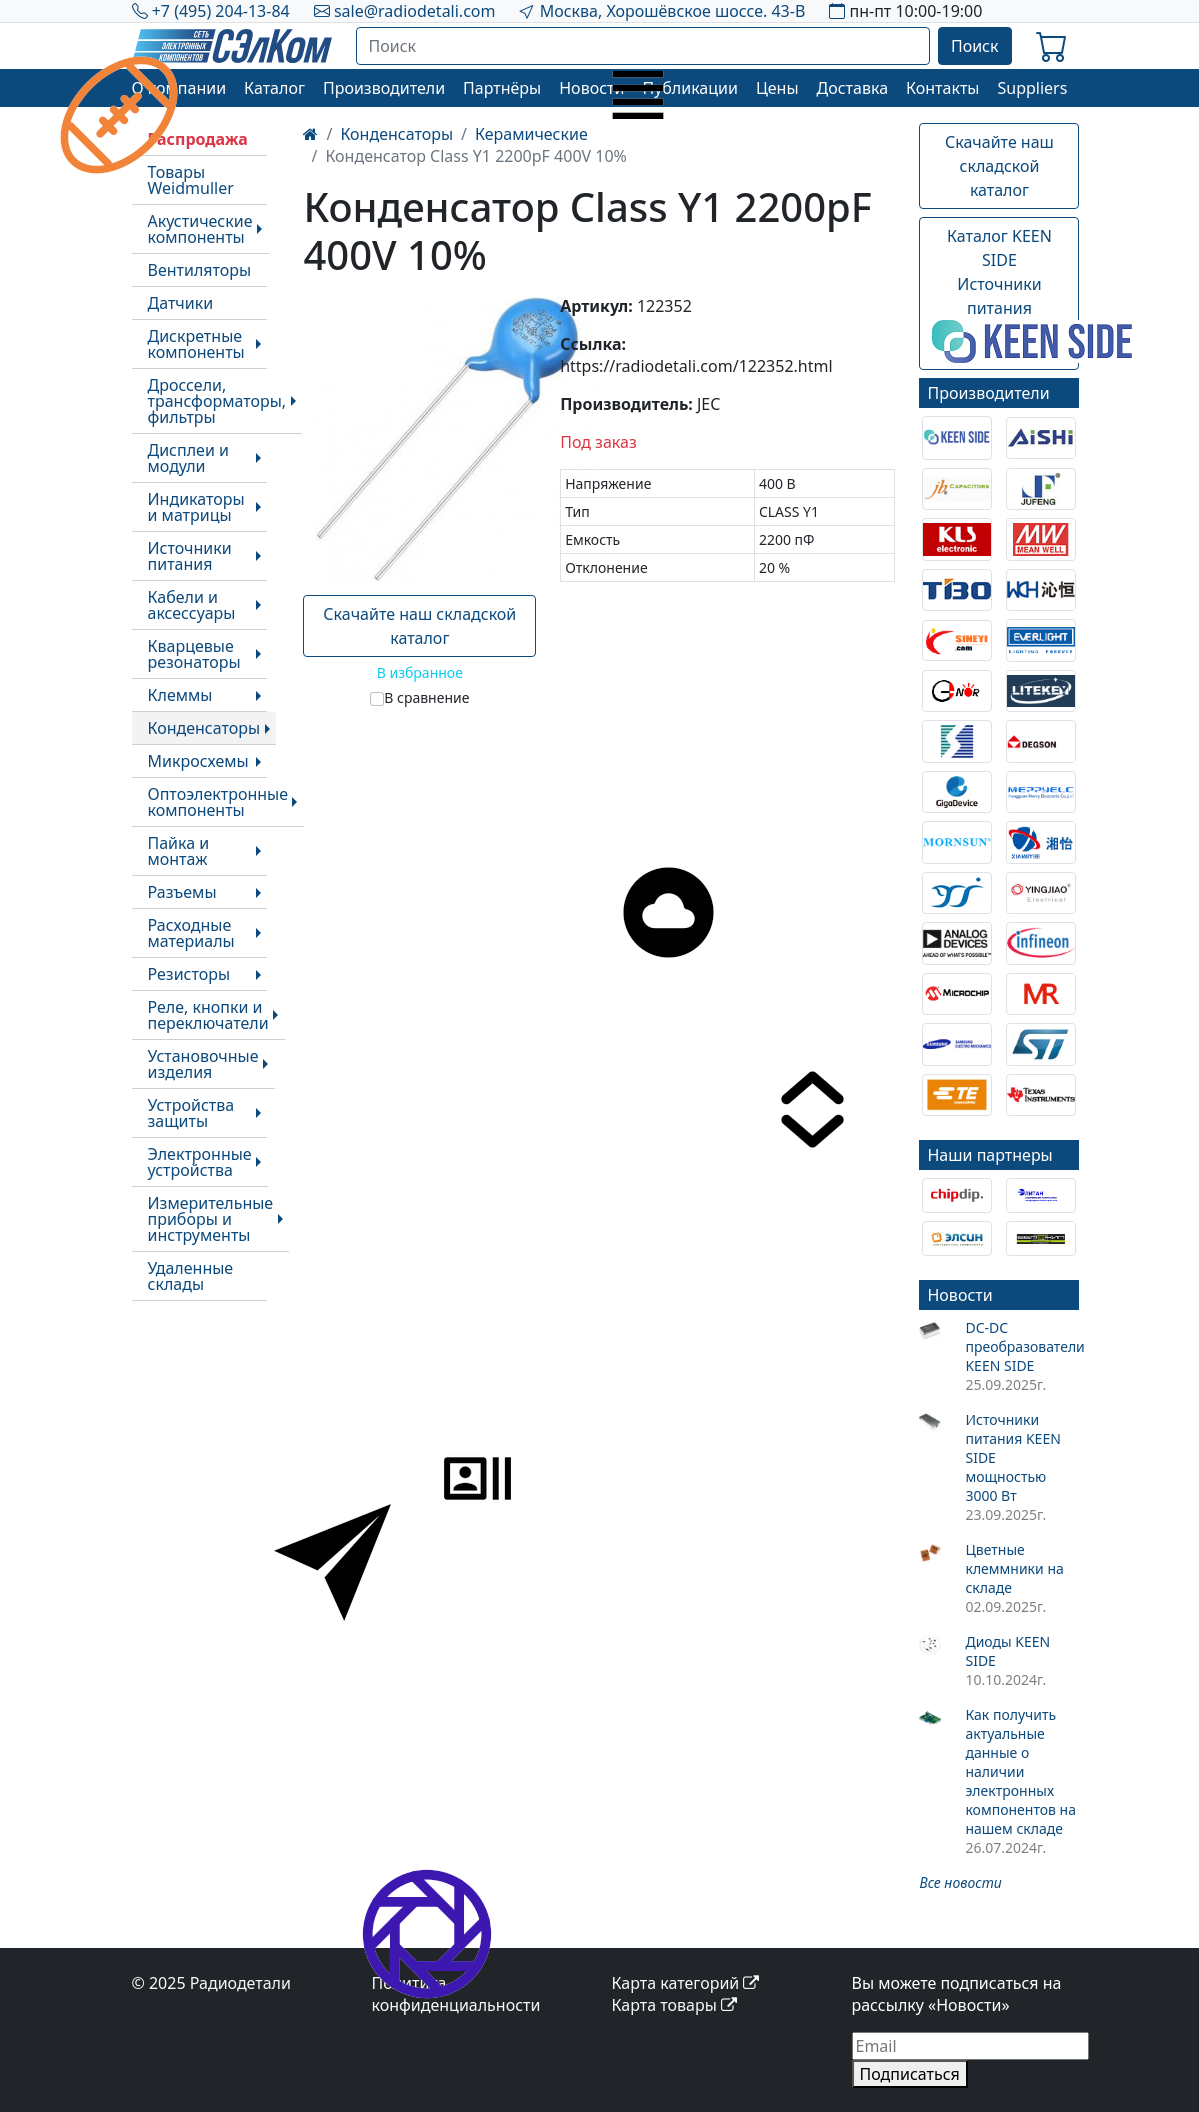 Image resolution: width=1199 pixels, height=2112 pixels. I want to click on open navigation menu, so click(638, 95).